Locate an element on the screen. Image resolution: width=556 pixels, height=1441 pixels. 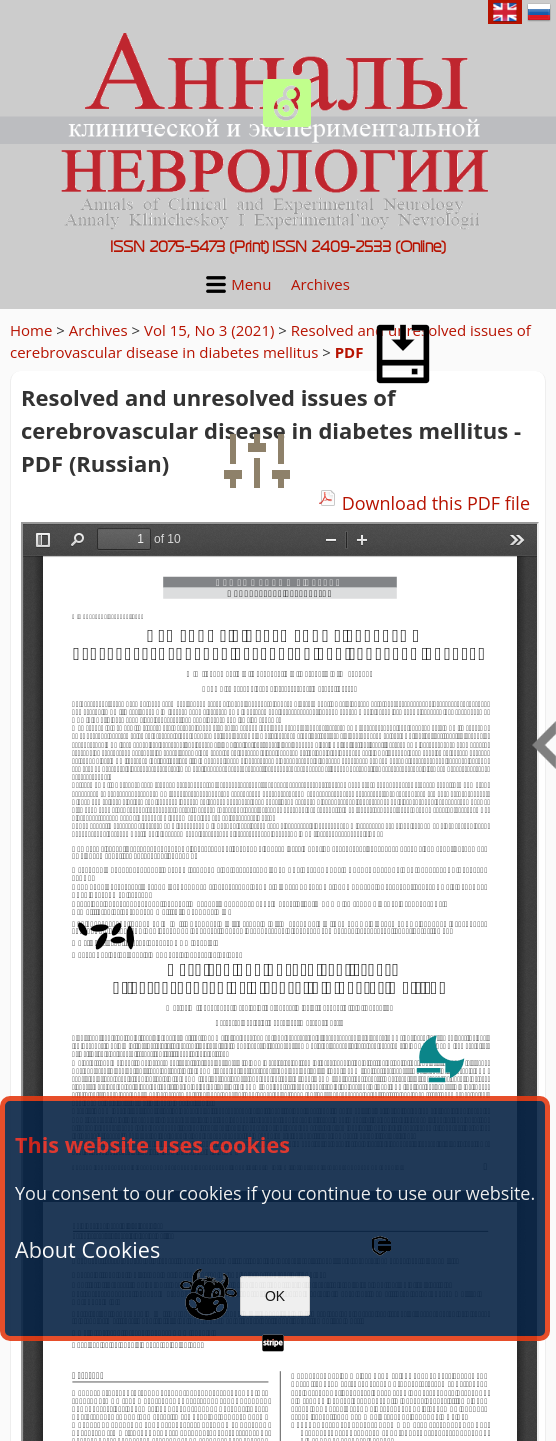
indicates foggy night weather conditions is located at coordinates (440, 1058).